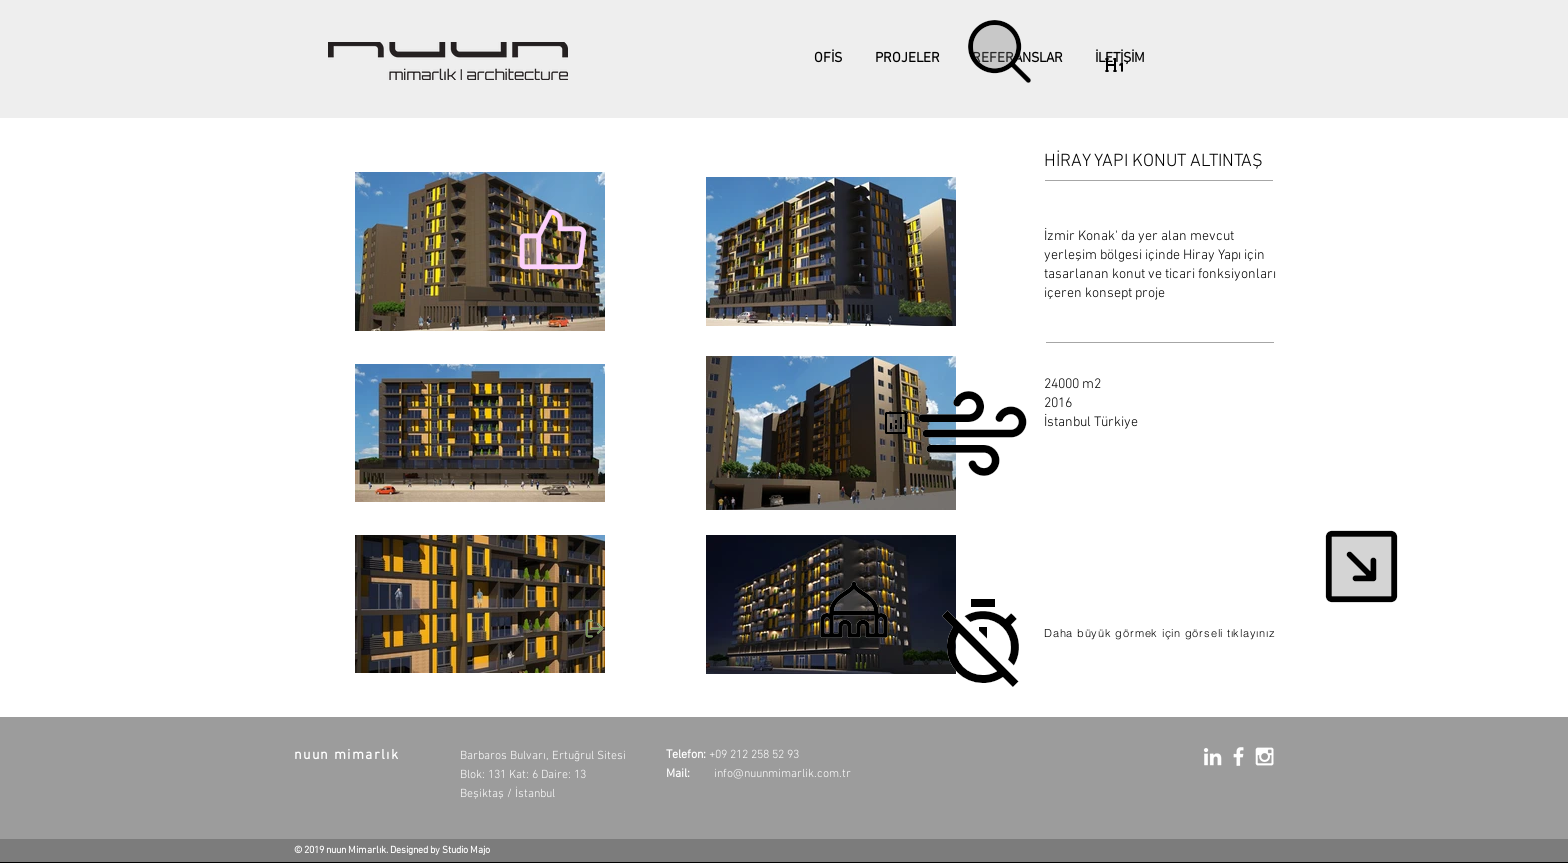 This screenshot has height=863, width=1568. Describe the element at coordinates (594, 628) in the screenshot. I see `log out of your account` at that location.